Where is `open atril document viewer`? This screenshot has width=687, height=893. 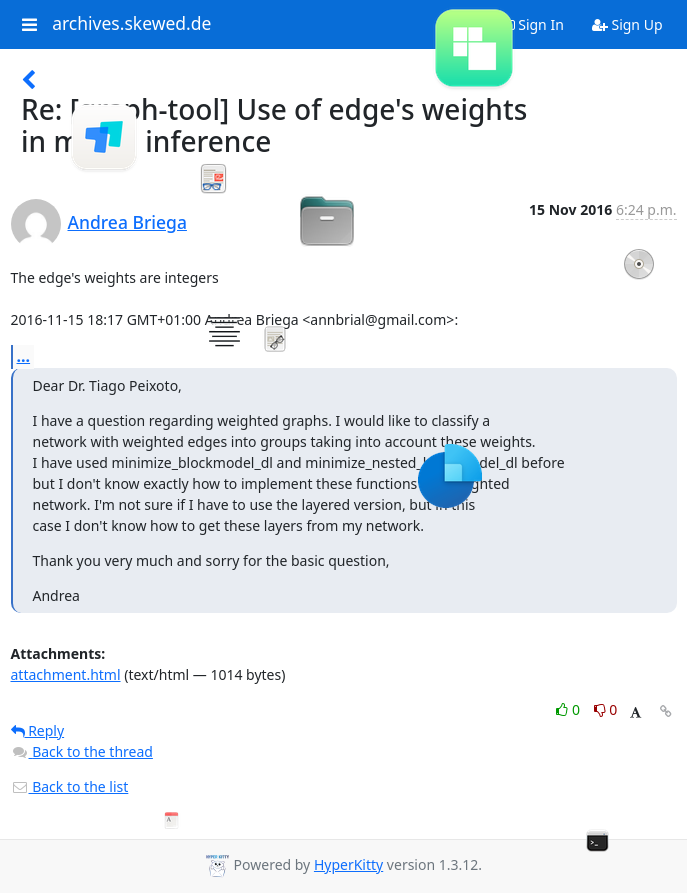
open atril document viewer is located at coordinates (213, 178).